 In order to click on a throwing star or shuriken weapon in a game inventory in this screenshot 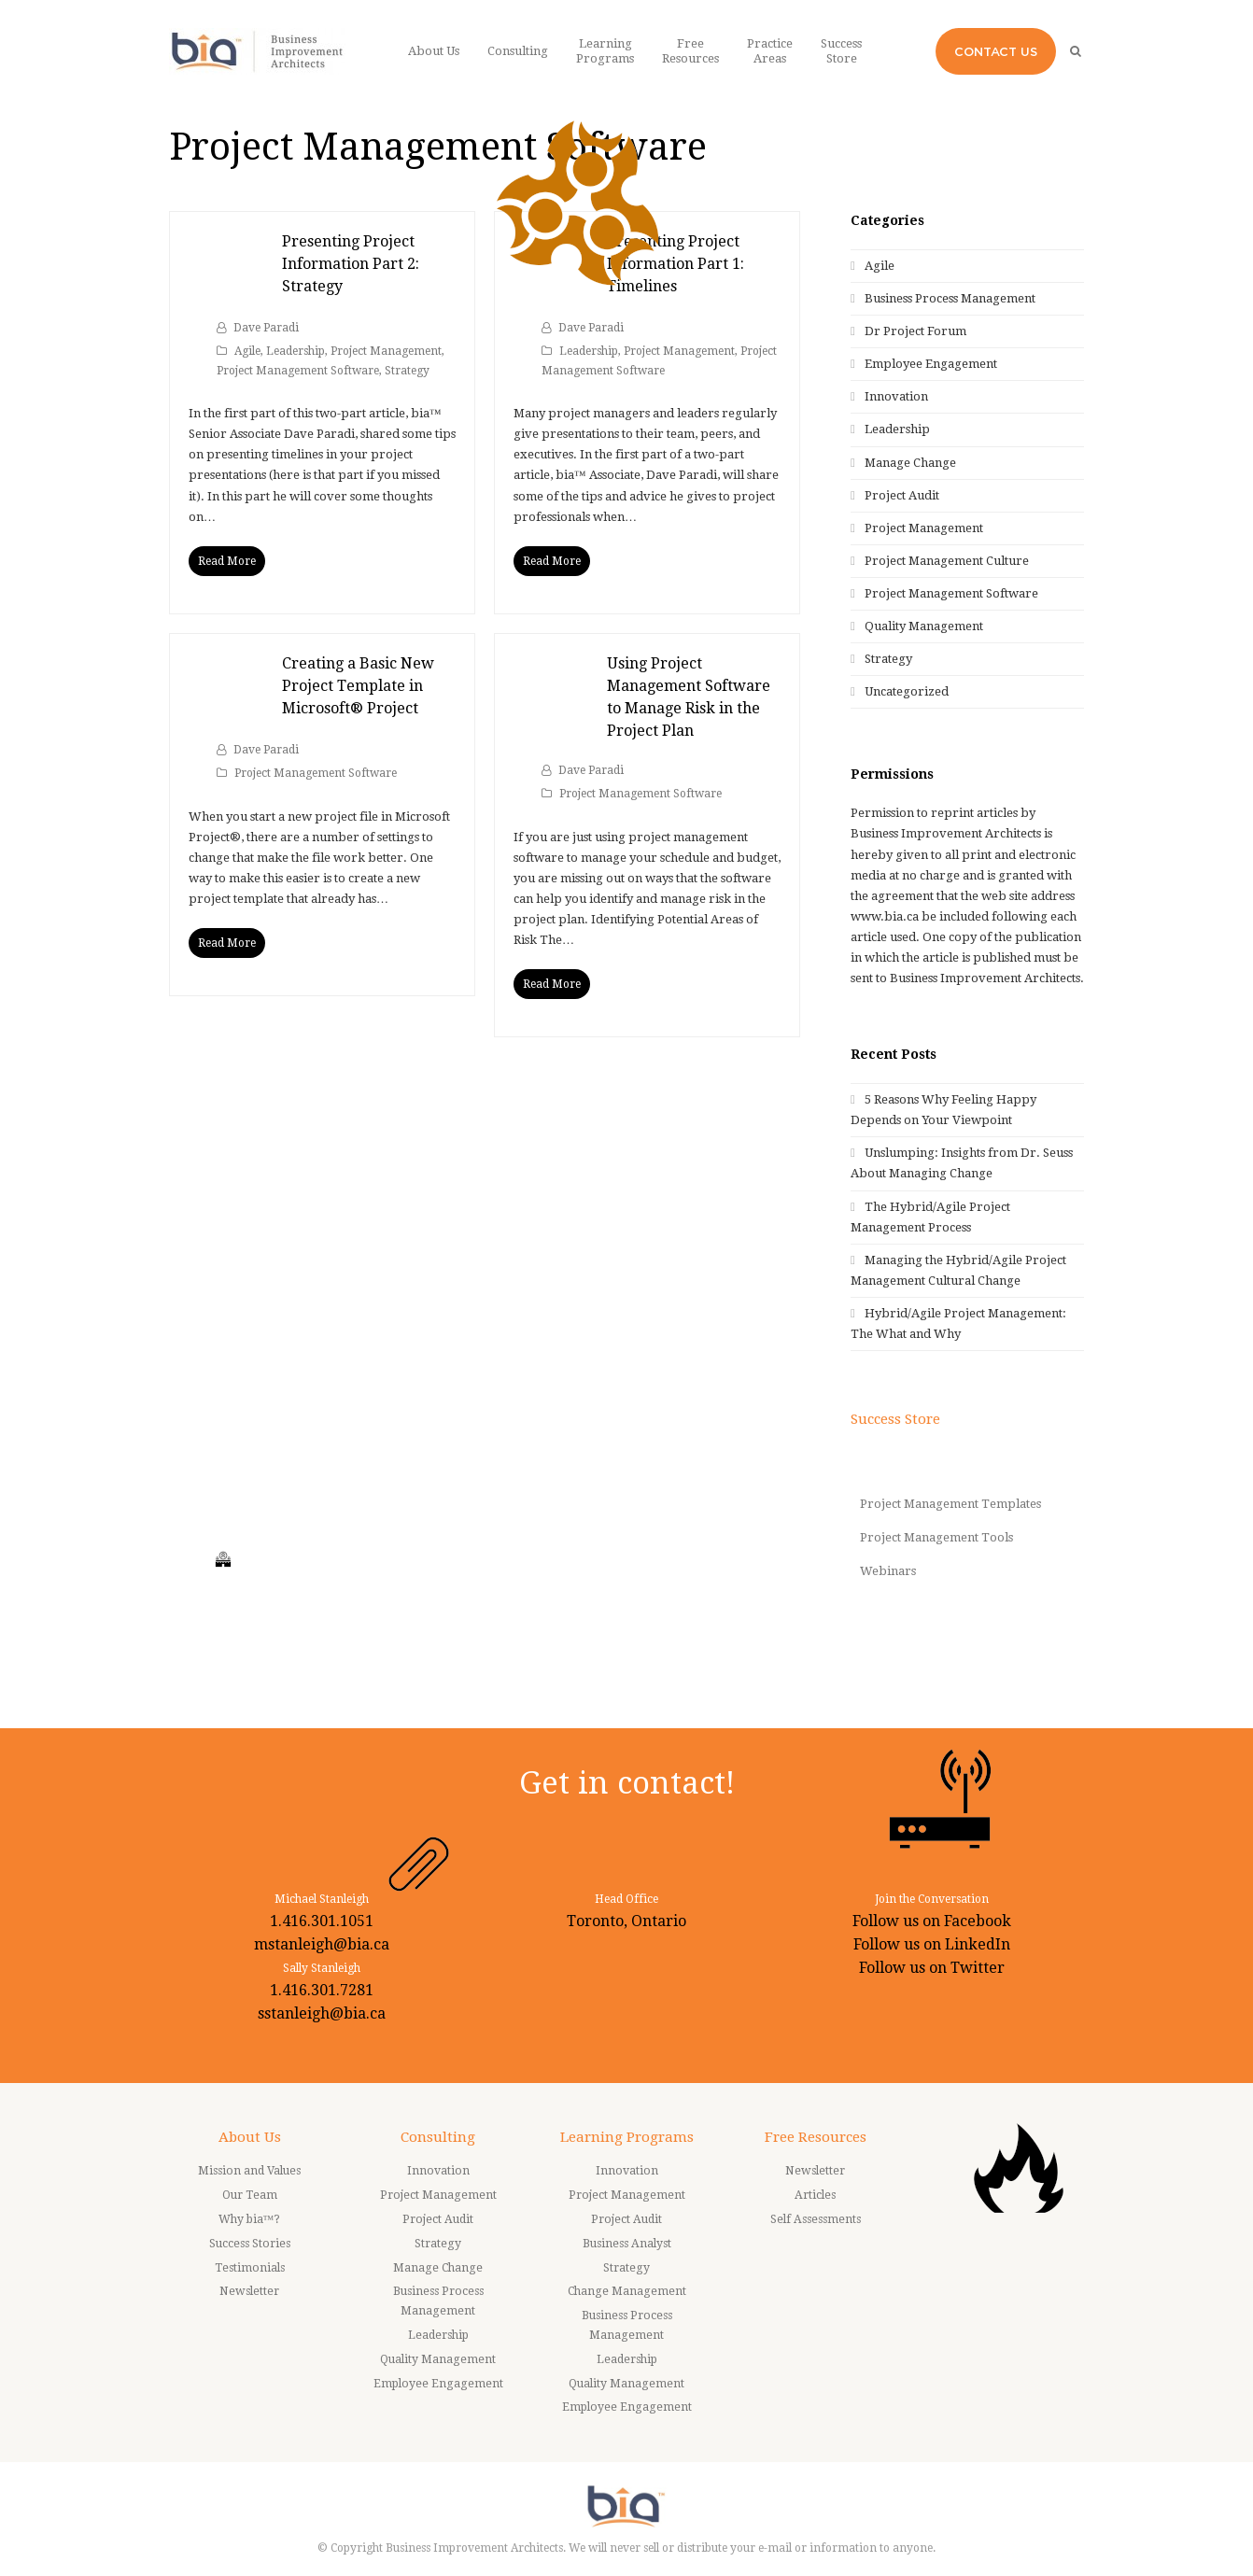, I will do `click(576, 202)`.